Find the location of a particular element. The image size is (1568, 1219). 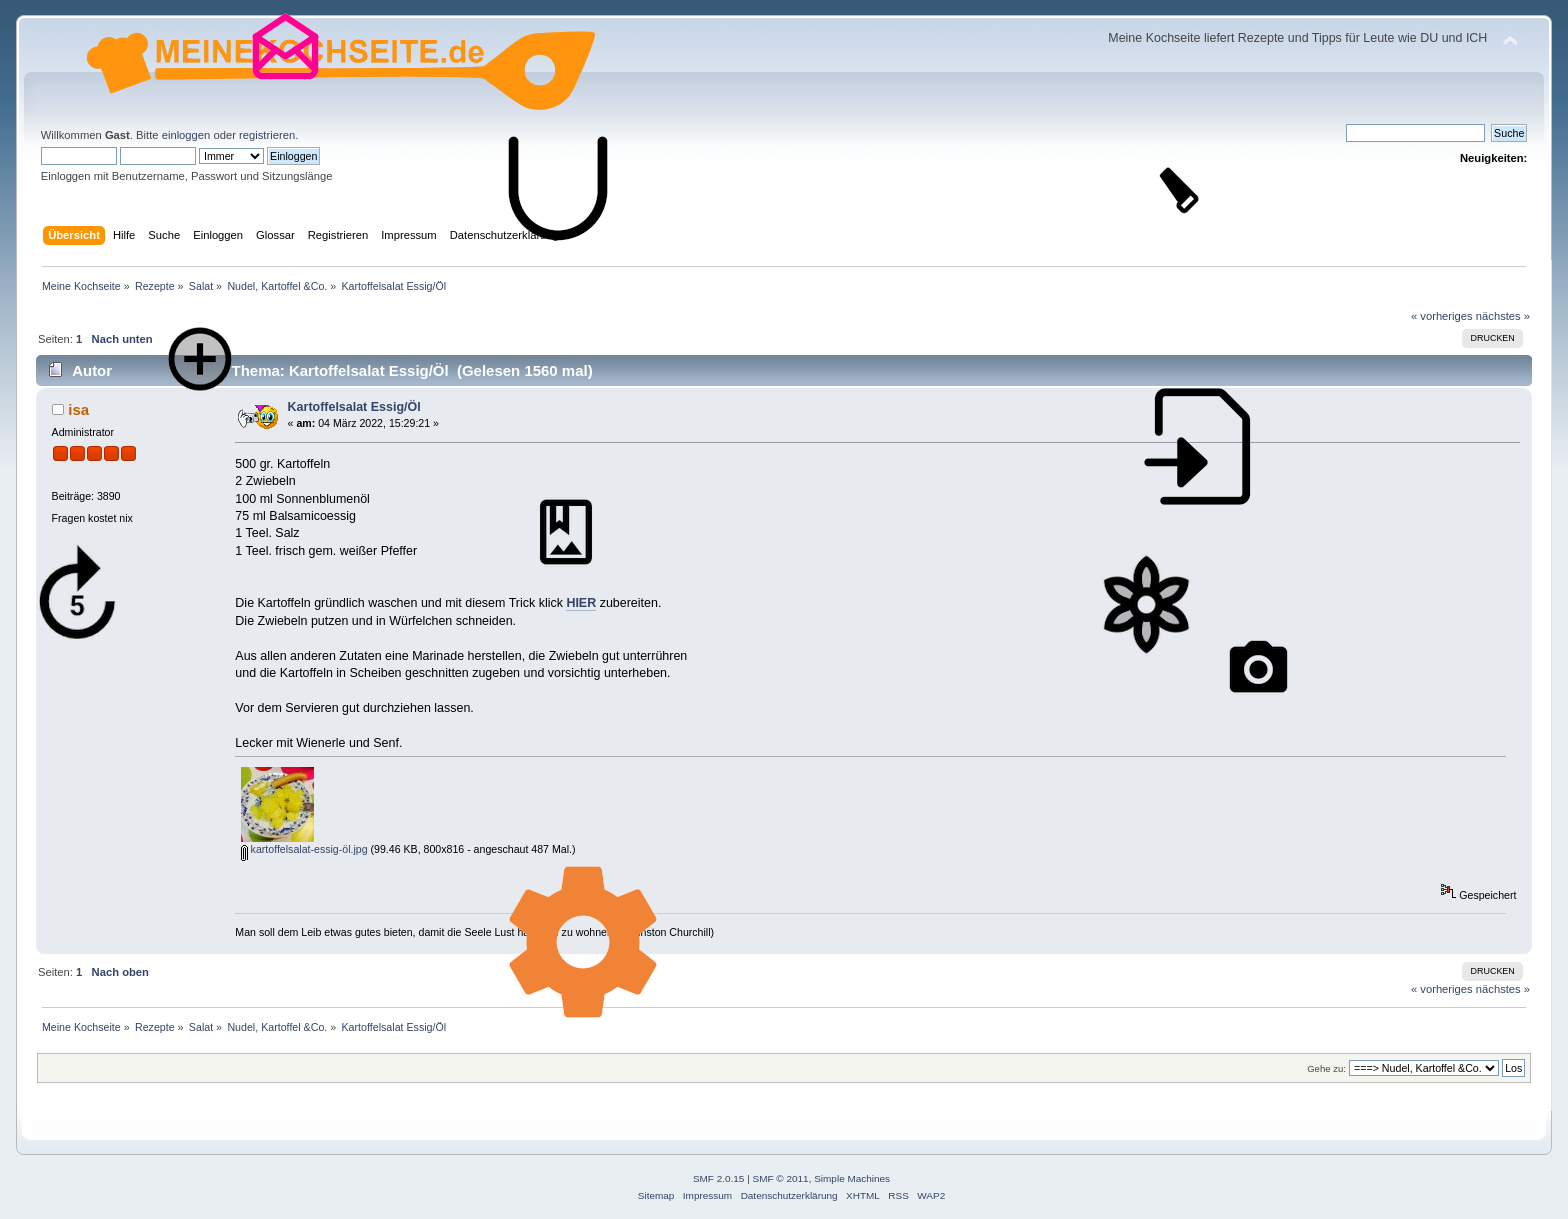

apply a vintage or retro photo filter is located at coordinates (1146, 604).